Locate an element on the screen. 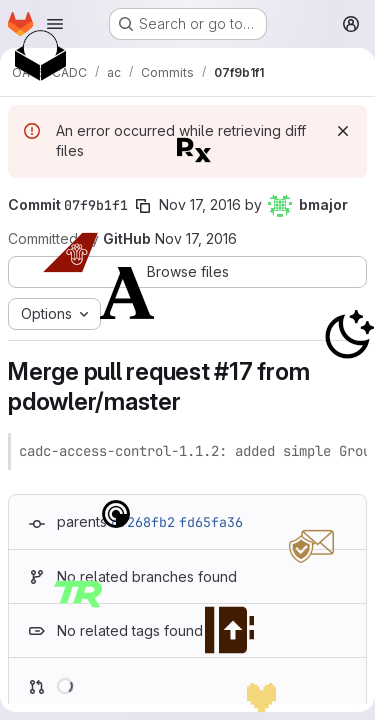  link to academia.edu profile is located at coordinates (127, 293).